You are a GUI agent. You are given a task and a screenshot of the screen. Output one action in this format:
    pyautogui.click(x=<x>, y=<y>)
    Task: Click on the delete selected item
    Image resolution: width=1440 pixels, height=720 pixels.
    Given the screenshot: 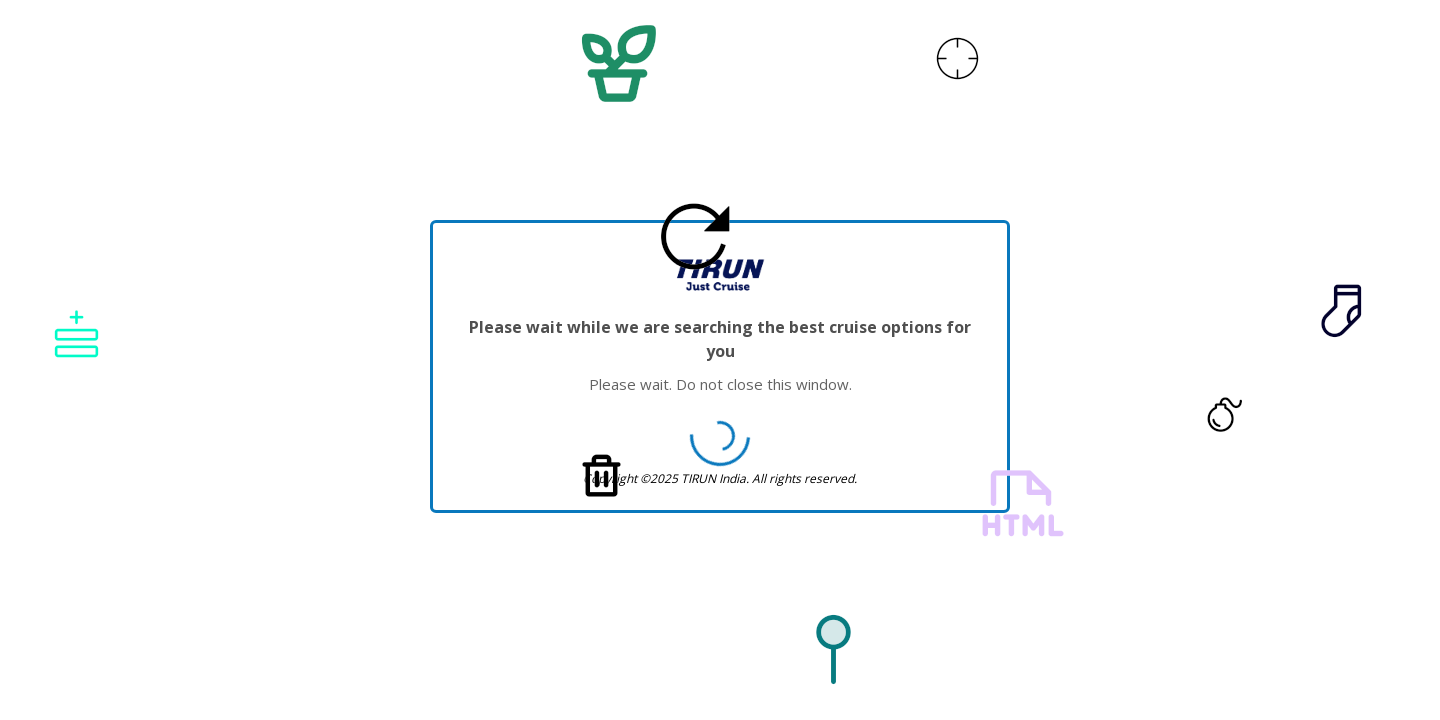 What is the action you would take?
    pyautogui.click(x=601, y=477)
    